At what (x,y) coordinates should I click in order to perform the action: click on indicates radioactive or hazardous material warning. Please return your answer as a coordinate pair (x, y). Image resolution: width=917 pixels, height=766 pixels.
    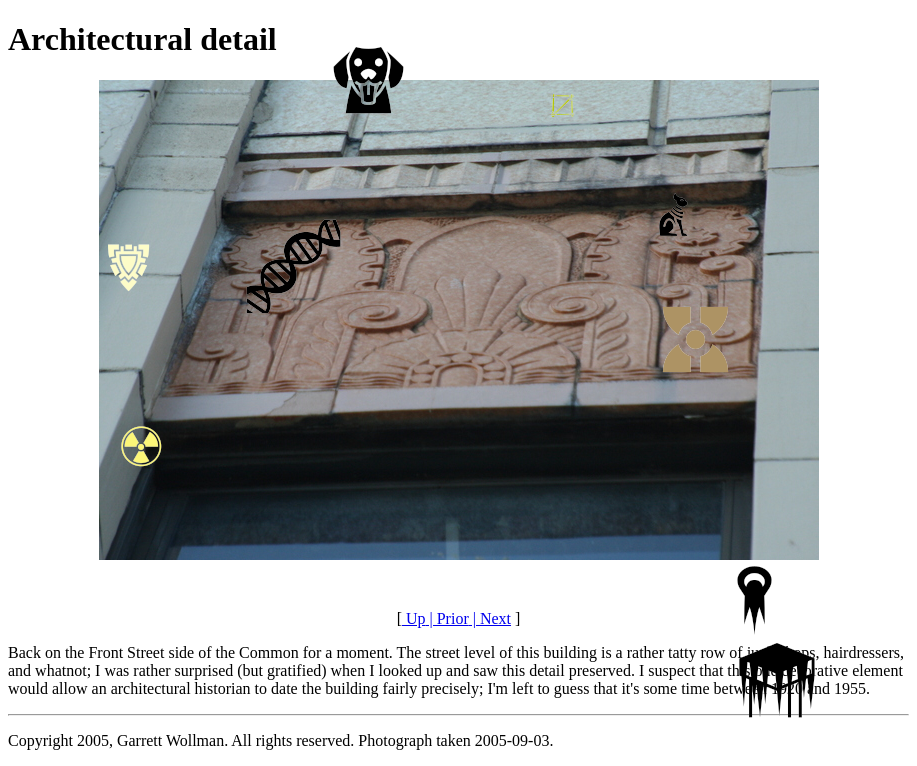
    Looking at the image, I should click on (141, 446).